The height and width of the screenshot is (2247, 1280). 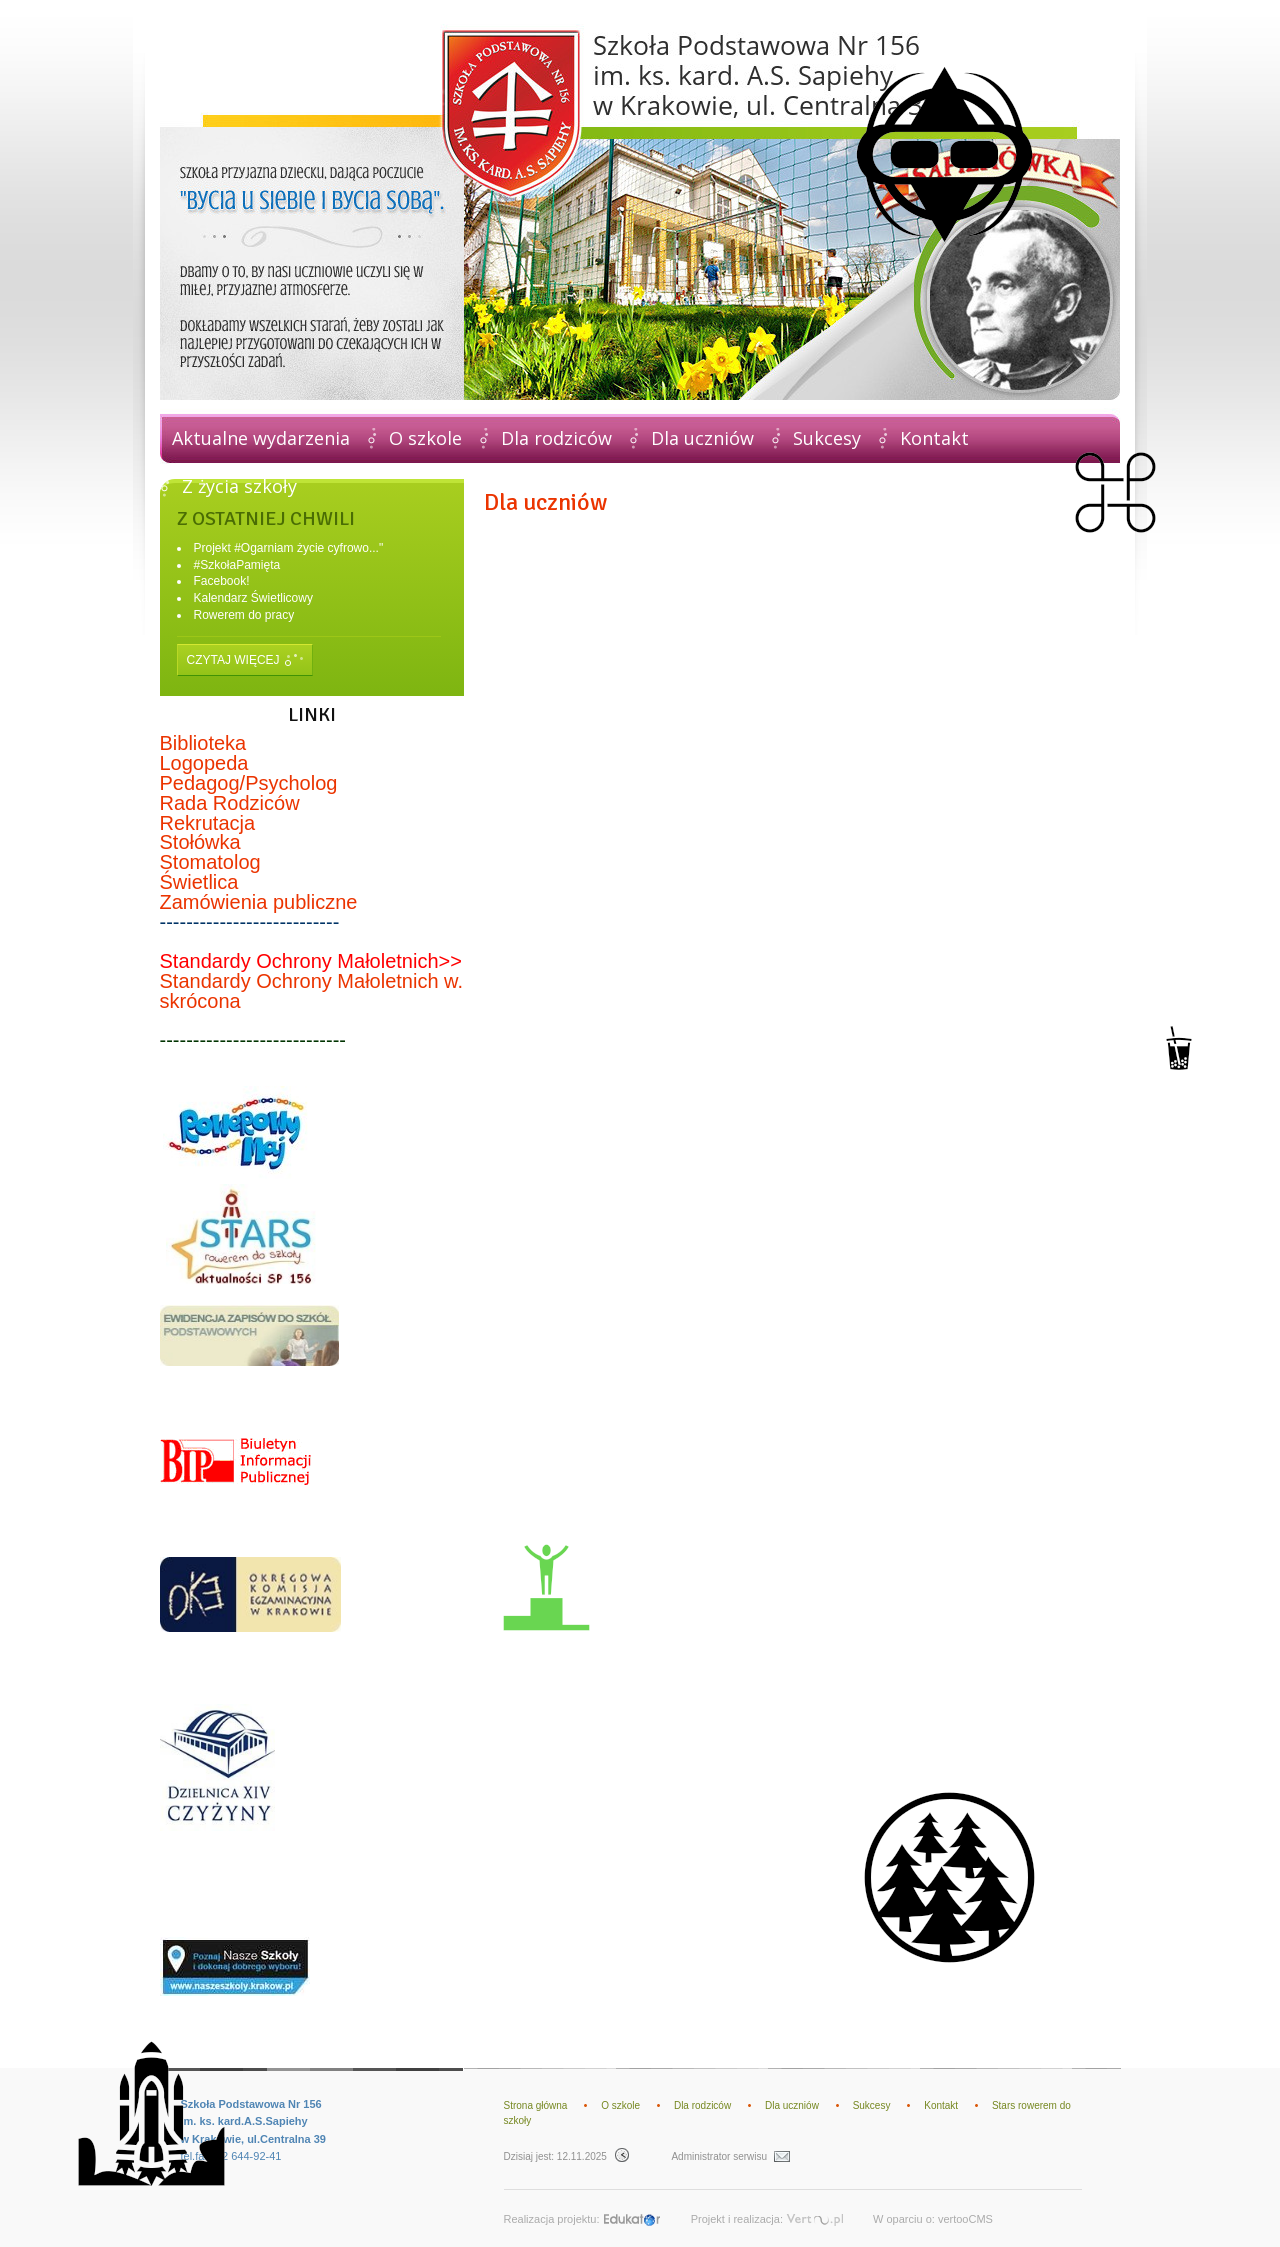 What do you see at coordinates (546, 1587) in the screenshot?
I see `view competition rankings or leaderboard` at bounding box center [546, 1587].